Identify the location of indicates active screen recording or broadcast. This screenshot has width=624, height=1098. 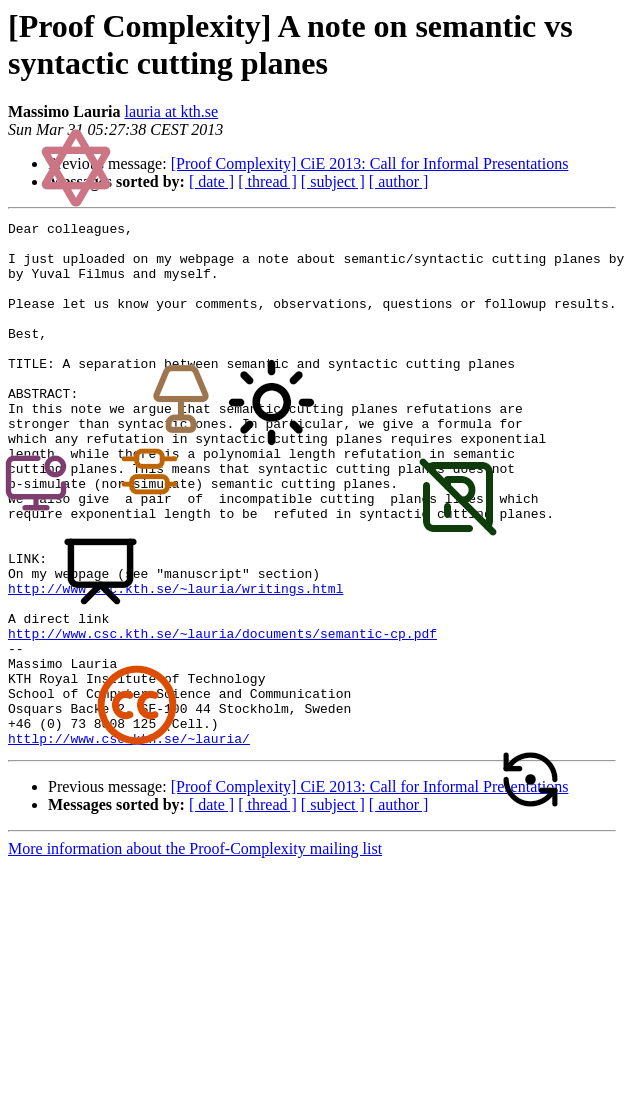
(36, 483).